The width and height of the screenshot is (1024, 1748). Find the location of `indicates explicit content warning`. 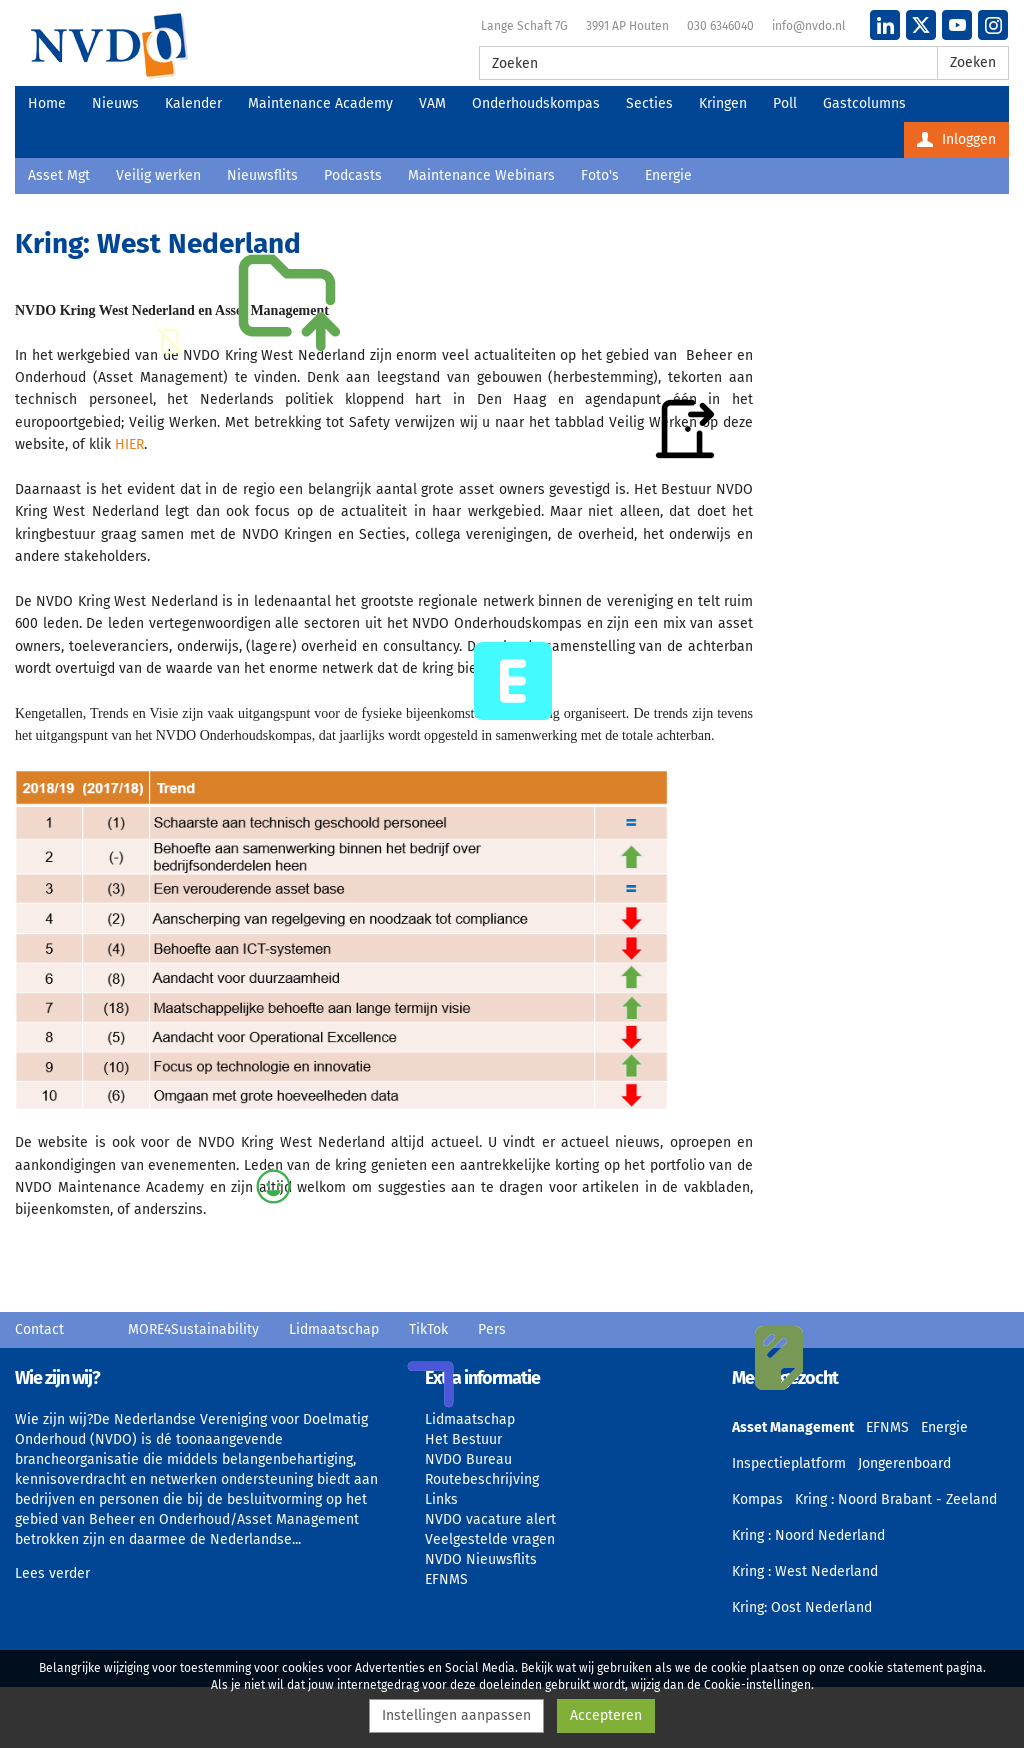

indicates explicit content warning is located at coordinates (513, 681).